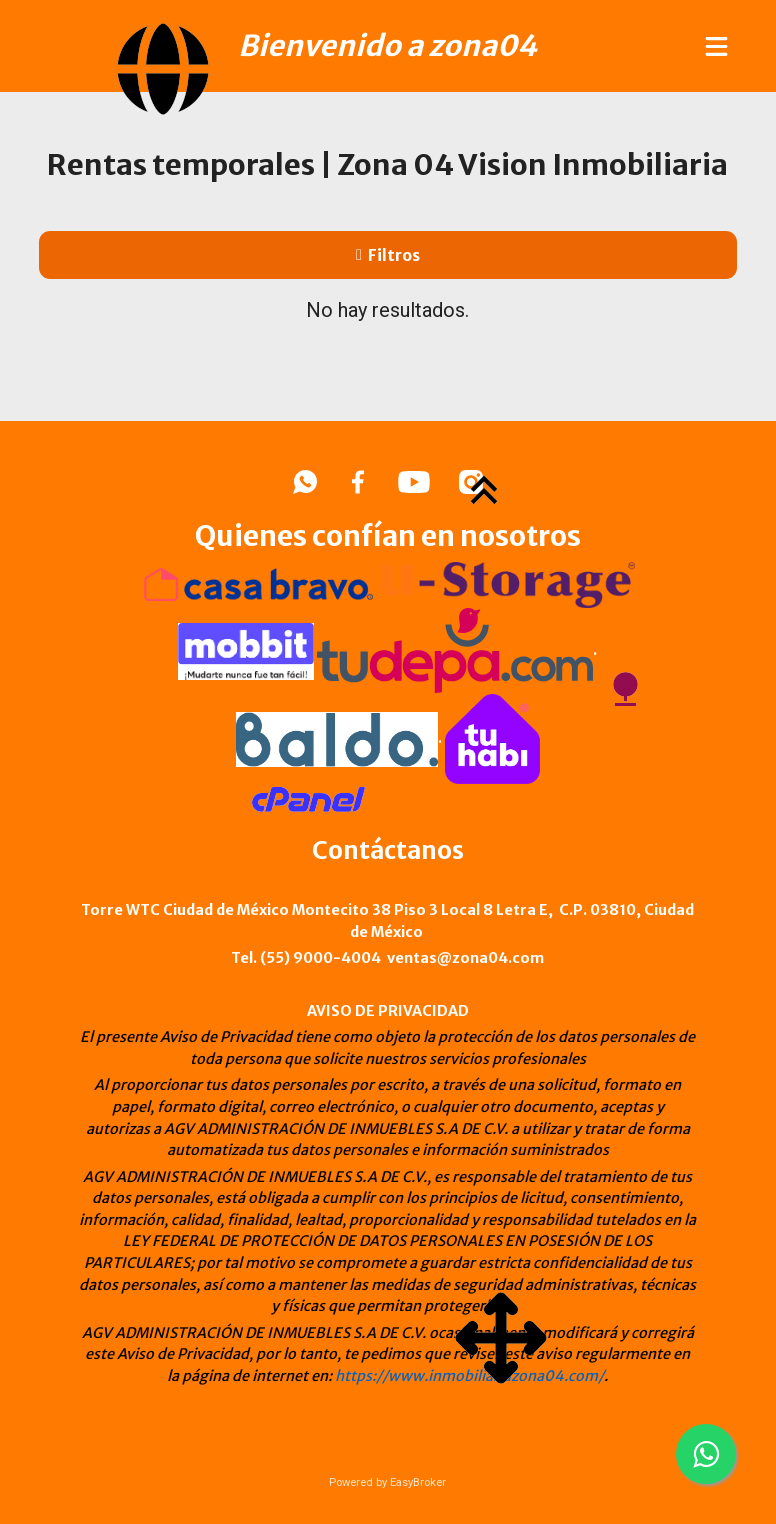  Describe the element at coordinates (501, 1338) in the screenshot. I see `move or reposition an element` at that location.